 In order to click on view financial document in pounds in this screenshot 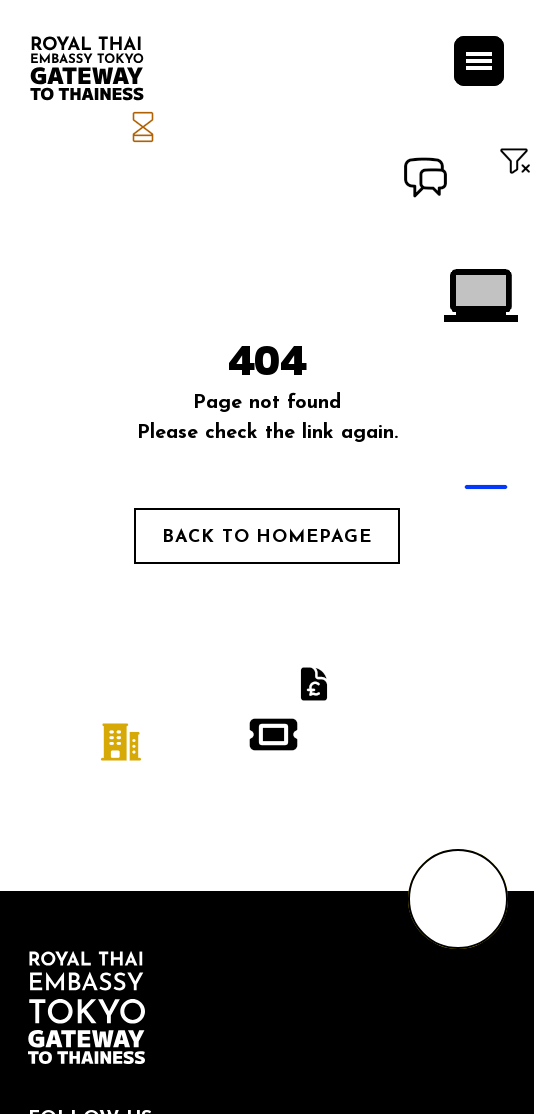, I will do `click(314, 684)`.